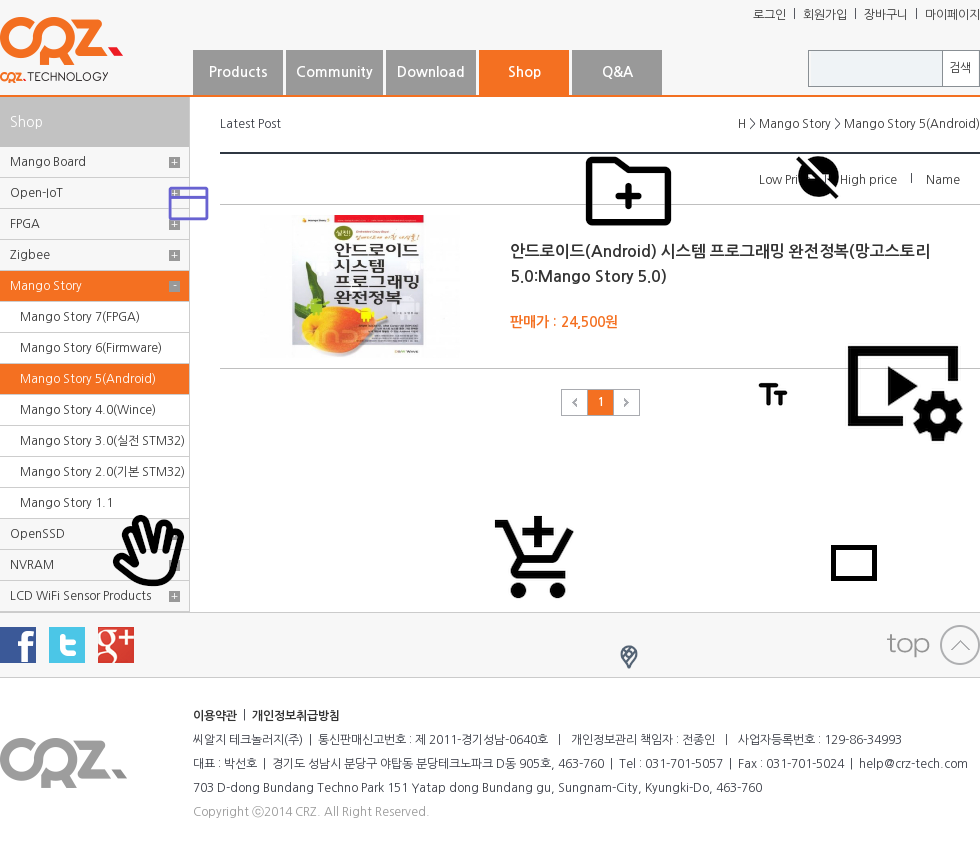 The width and height of the screenshot is (980, 849). Describe the element at coordinates (188, 203) in the screenshot. I see `open web browser` at that location.